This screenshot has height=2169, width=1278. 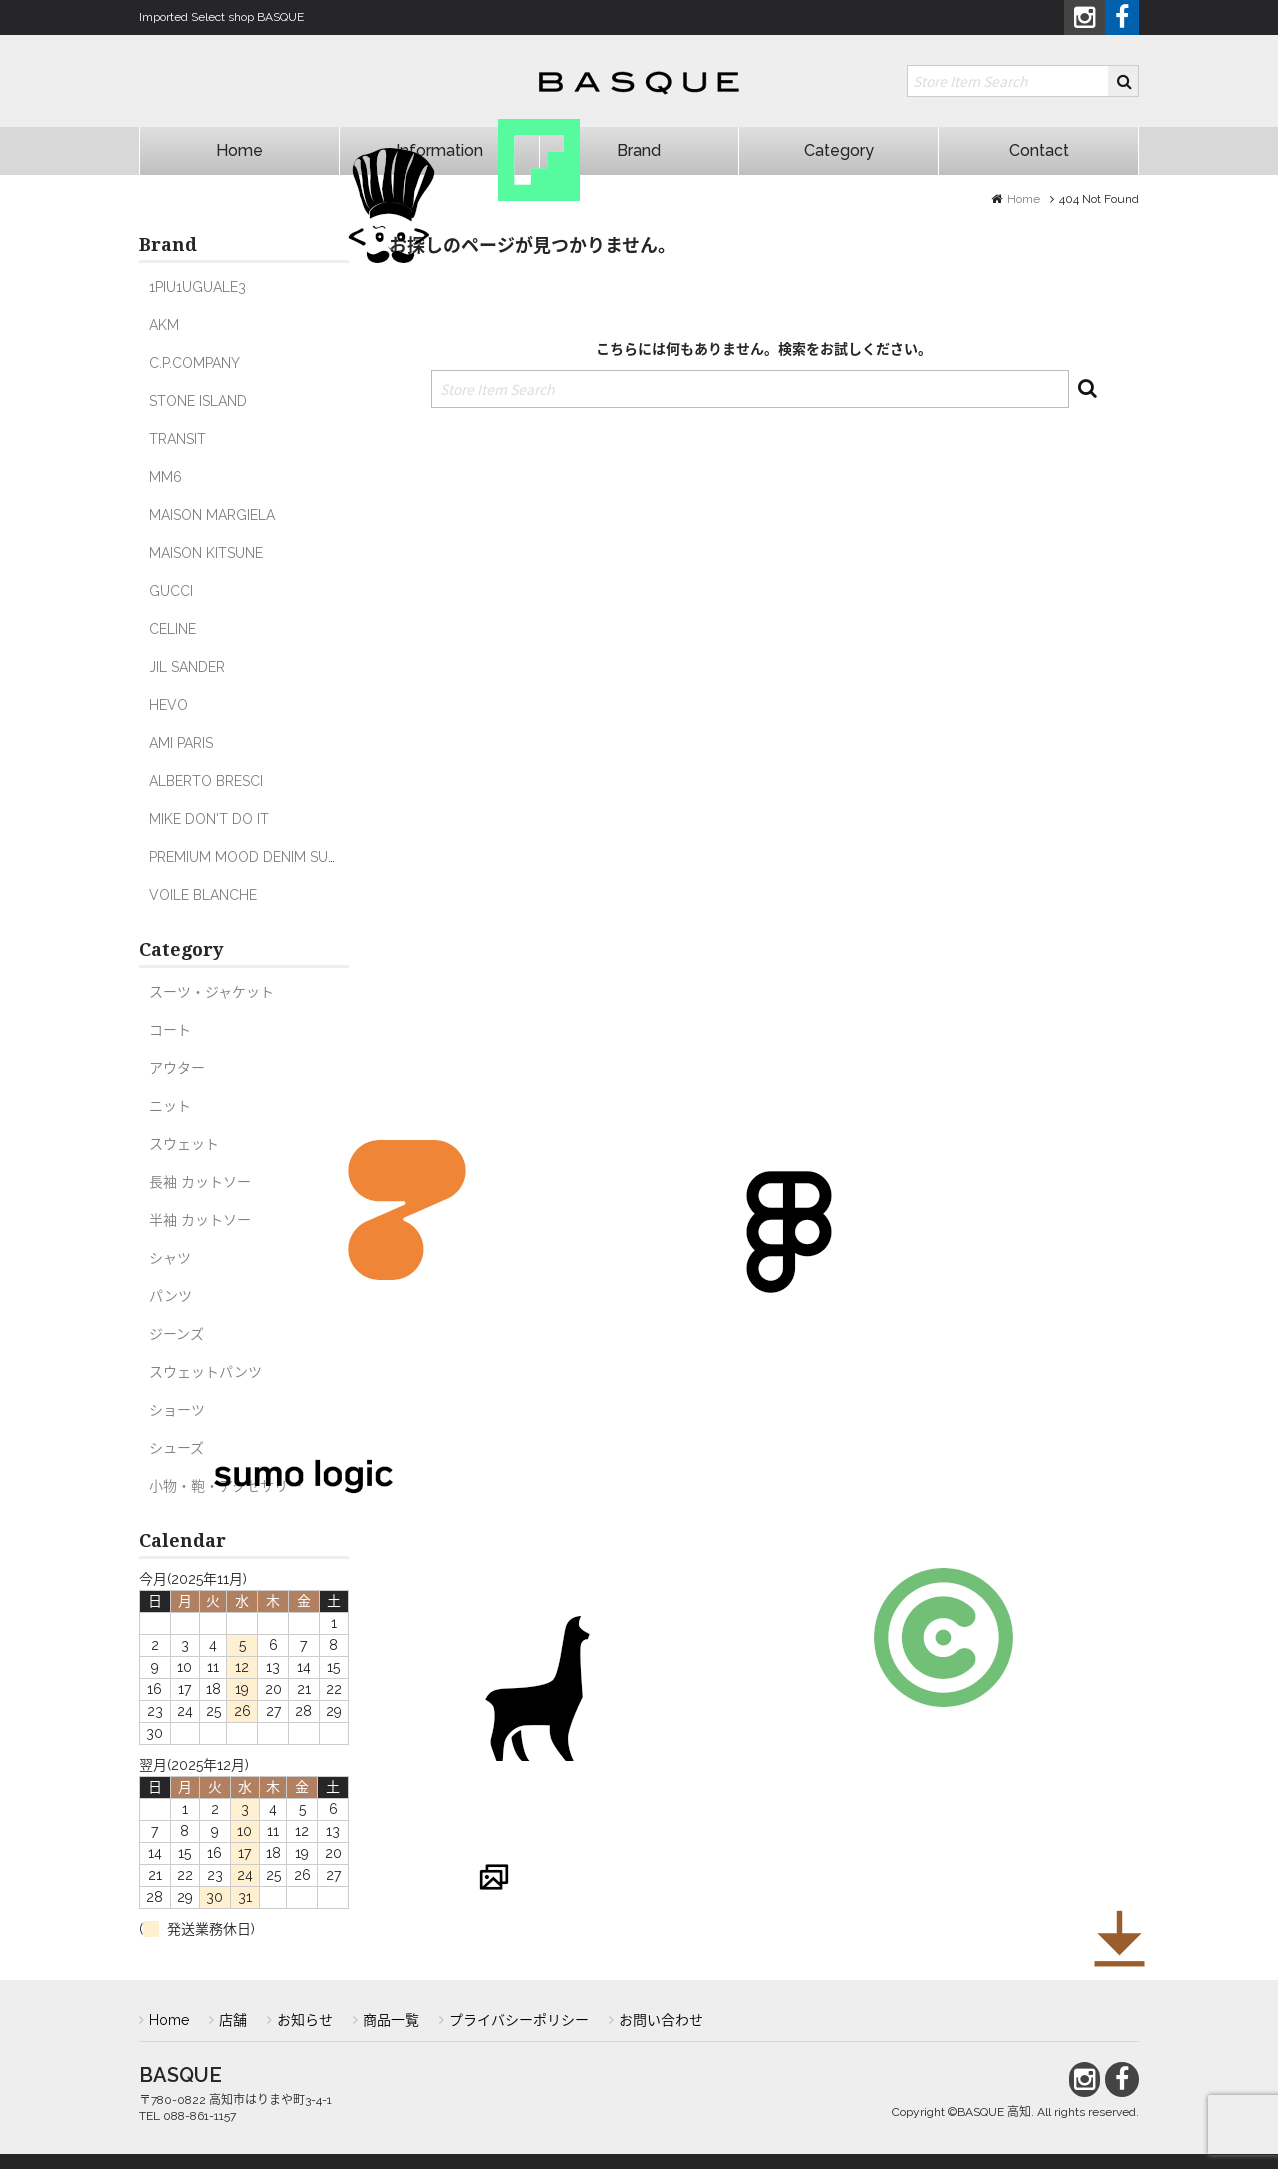 I want to click on sumo logic company logo, so click(x=303, y=1476).